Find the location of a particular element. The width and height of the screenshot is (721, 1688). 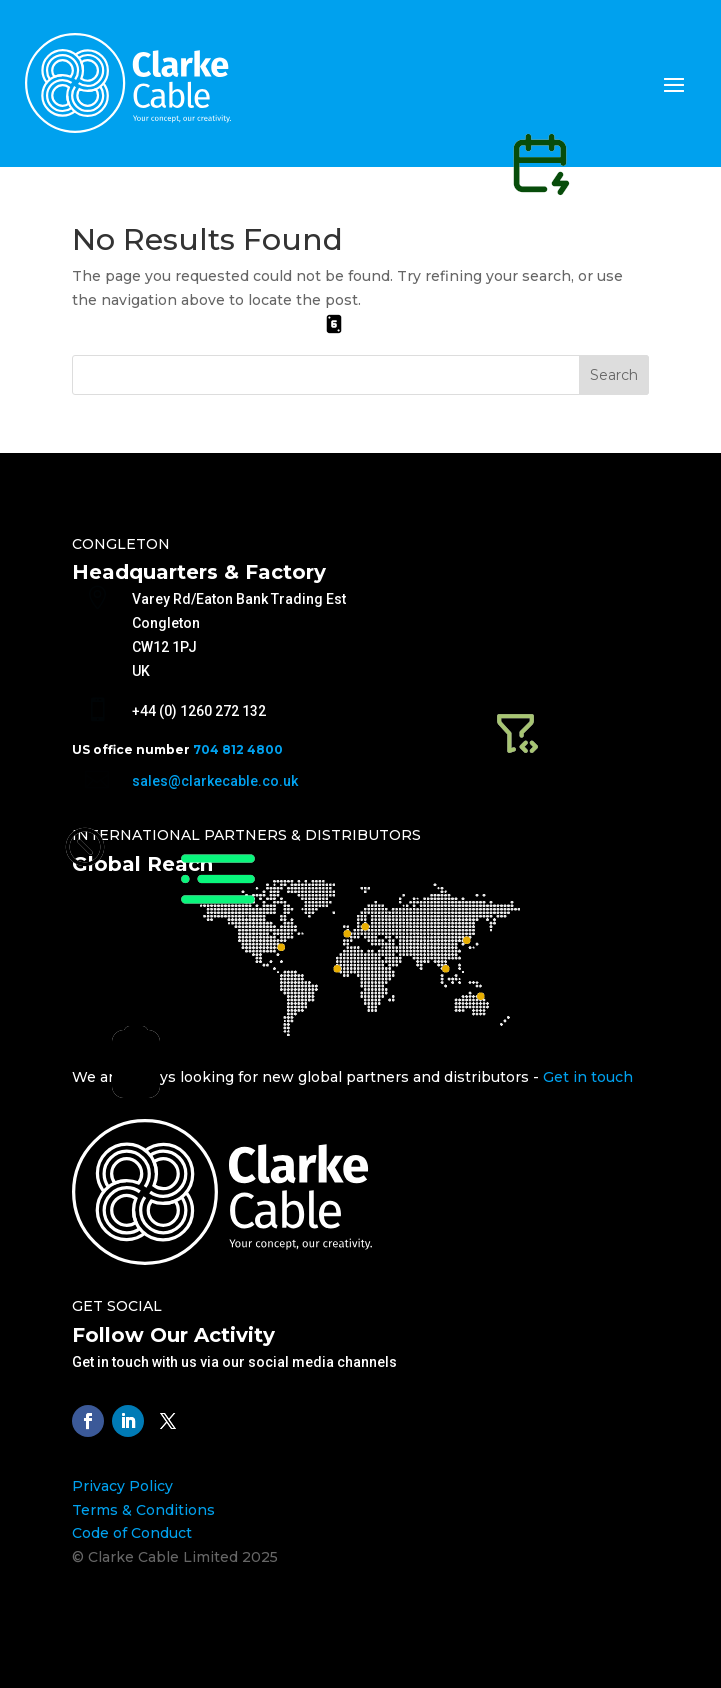

indicates a forbidden or prohibited action is located at coordinates (85, 847).